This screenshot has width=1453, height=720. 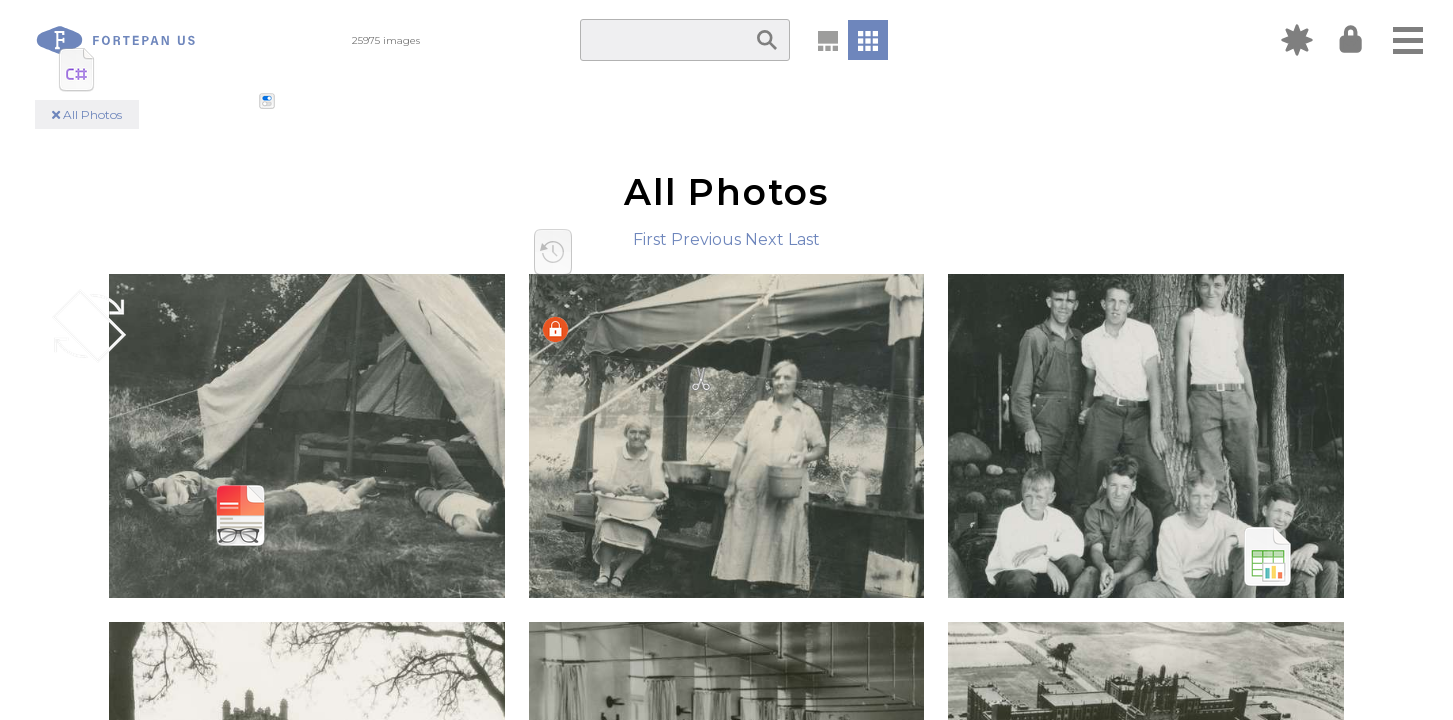 What do you see at coordinates (89, 326) in the screenshot?
I see `screen rotation is enabled` at bounding box center [89, 326].